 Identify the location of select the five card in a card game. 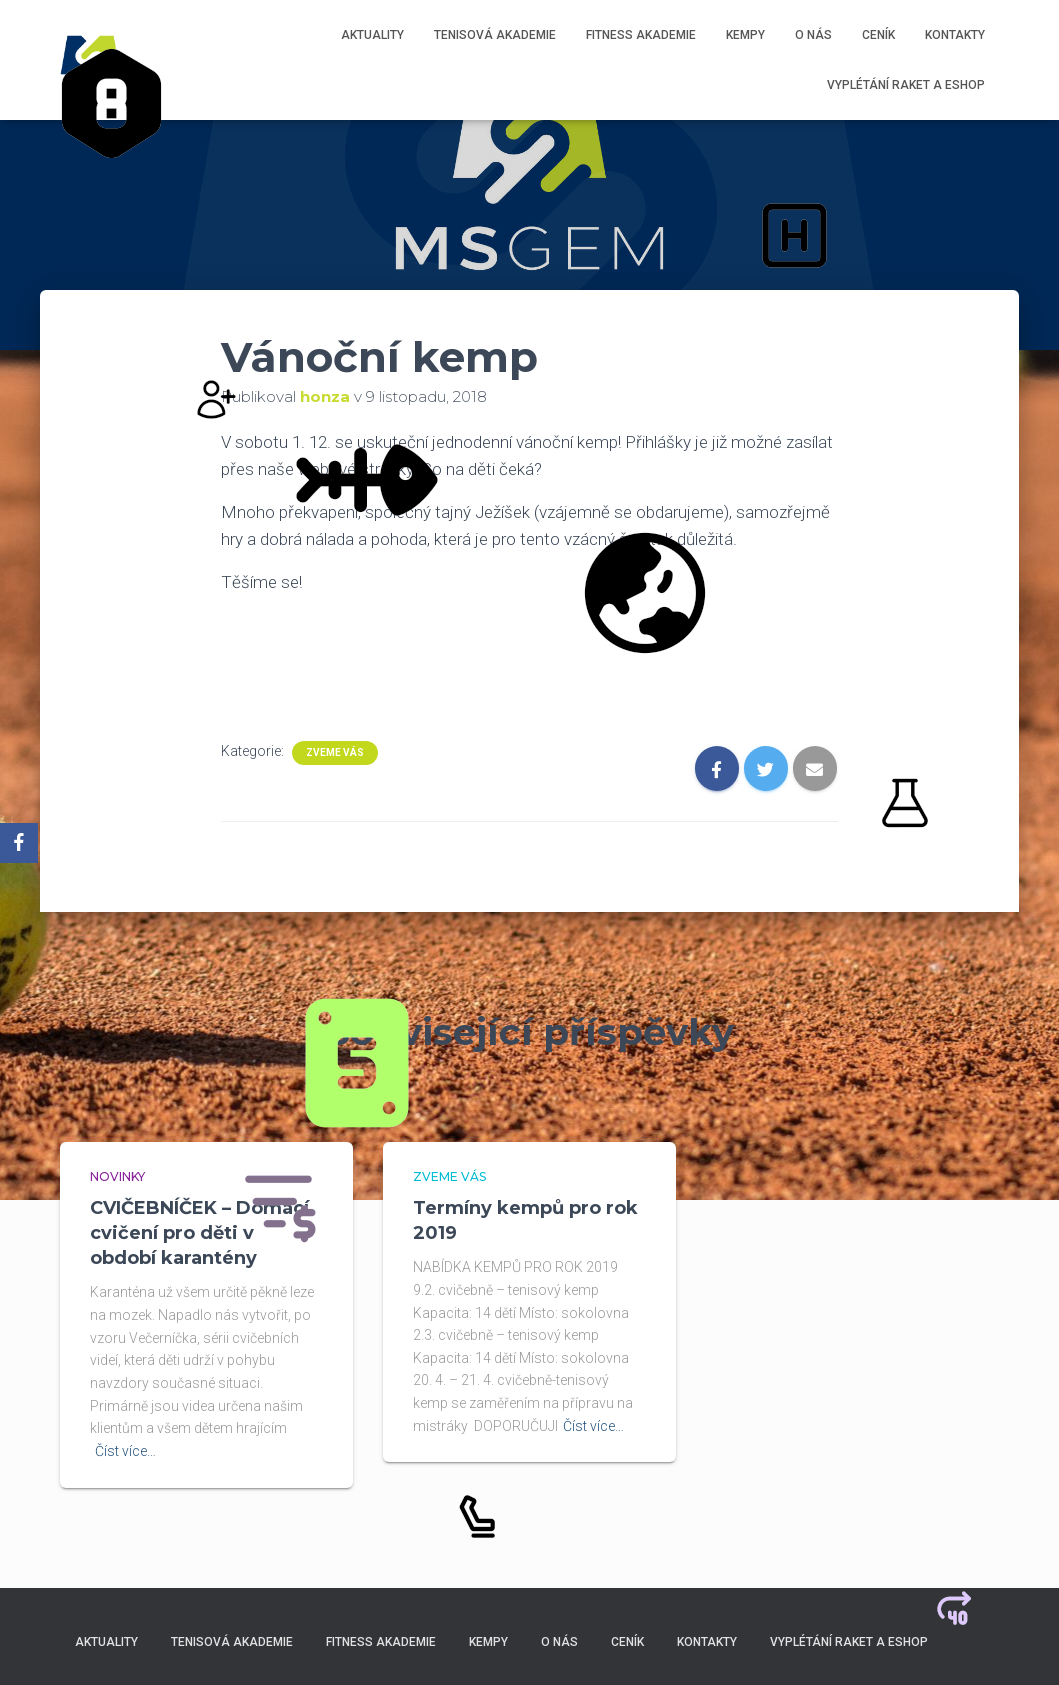
(357, 1063).